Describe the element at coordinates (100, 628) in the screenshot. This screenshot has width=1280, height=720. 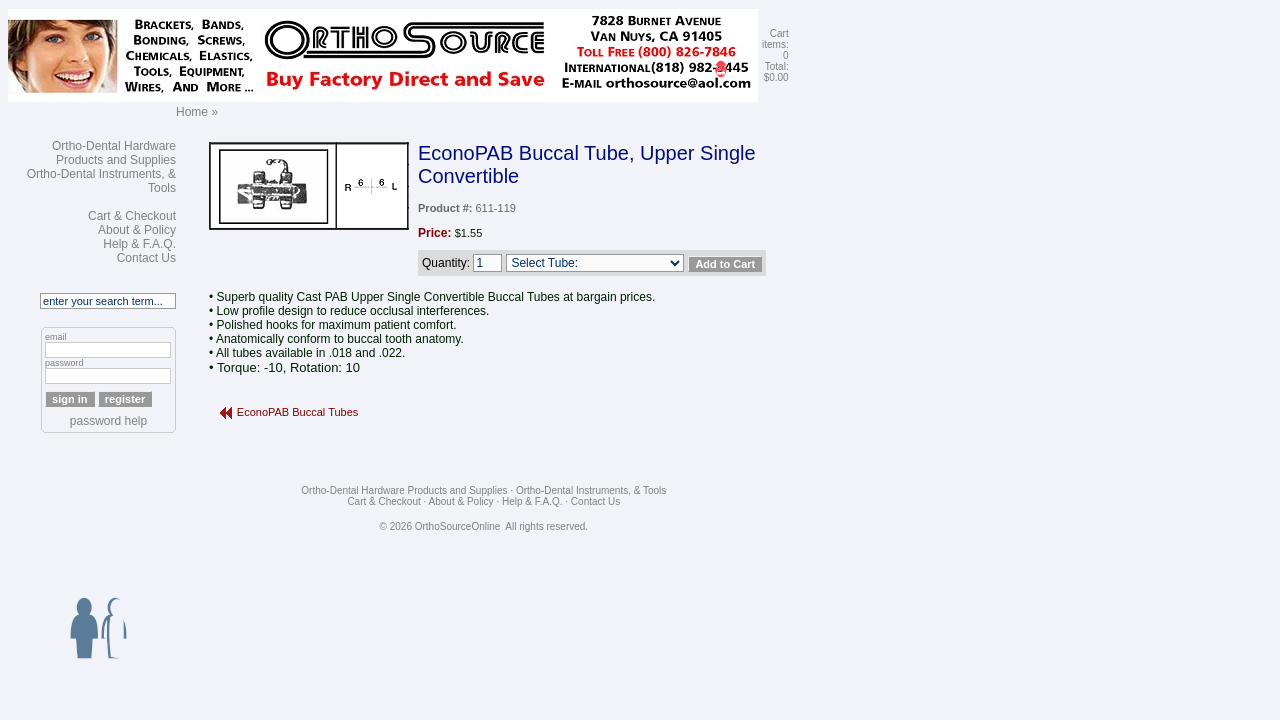
I see `indicates a follower or companion is active` at that location.